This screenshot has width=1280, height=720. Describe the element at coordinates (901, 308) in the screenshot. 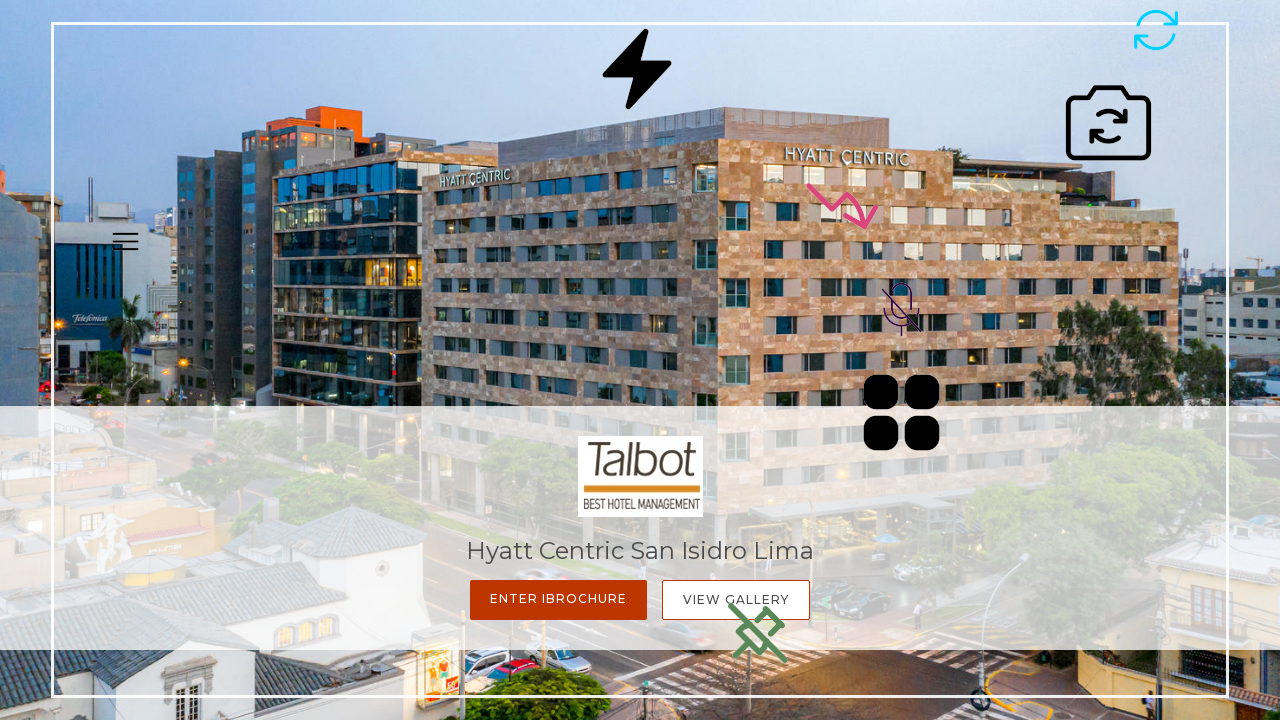

I see `mute your microphone` at that location.